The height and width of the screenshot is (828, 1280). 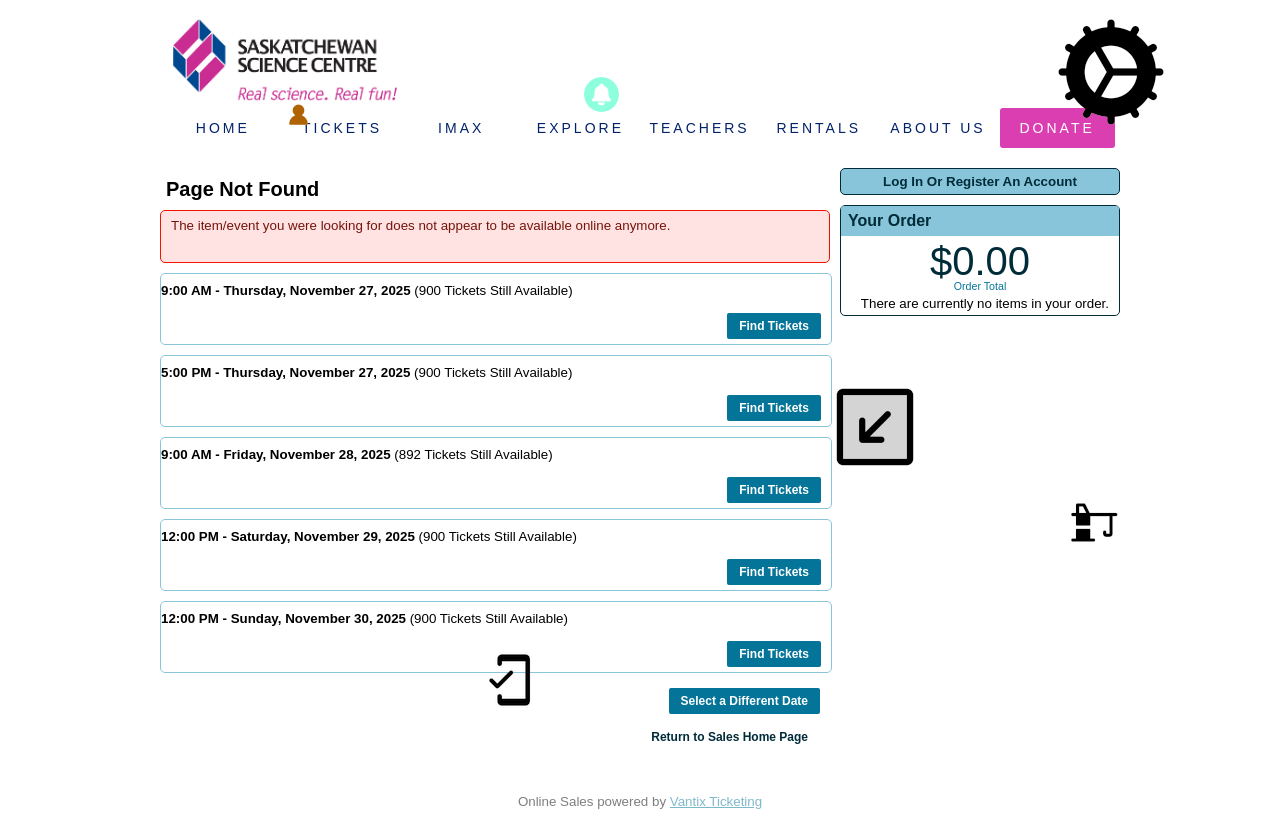 I want to click on view your profile, so click(x=298, y=115).